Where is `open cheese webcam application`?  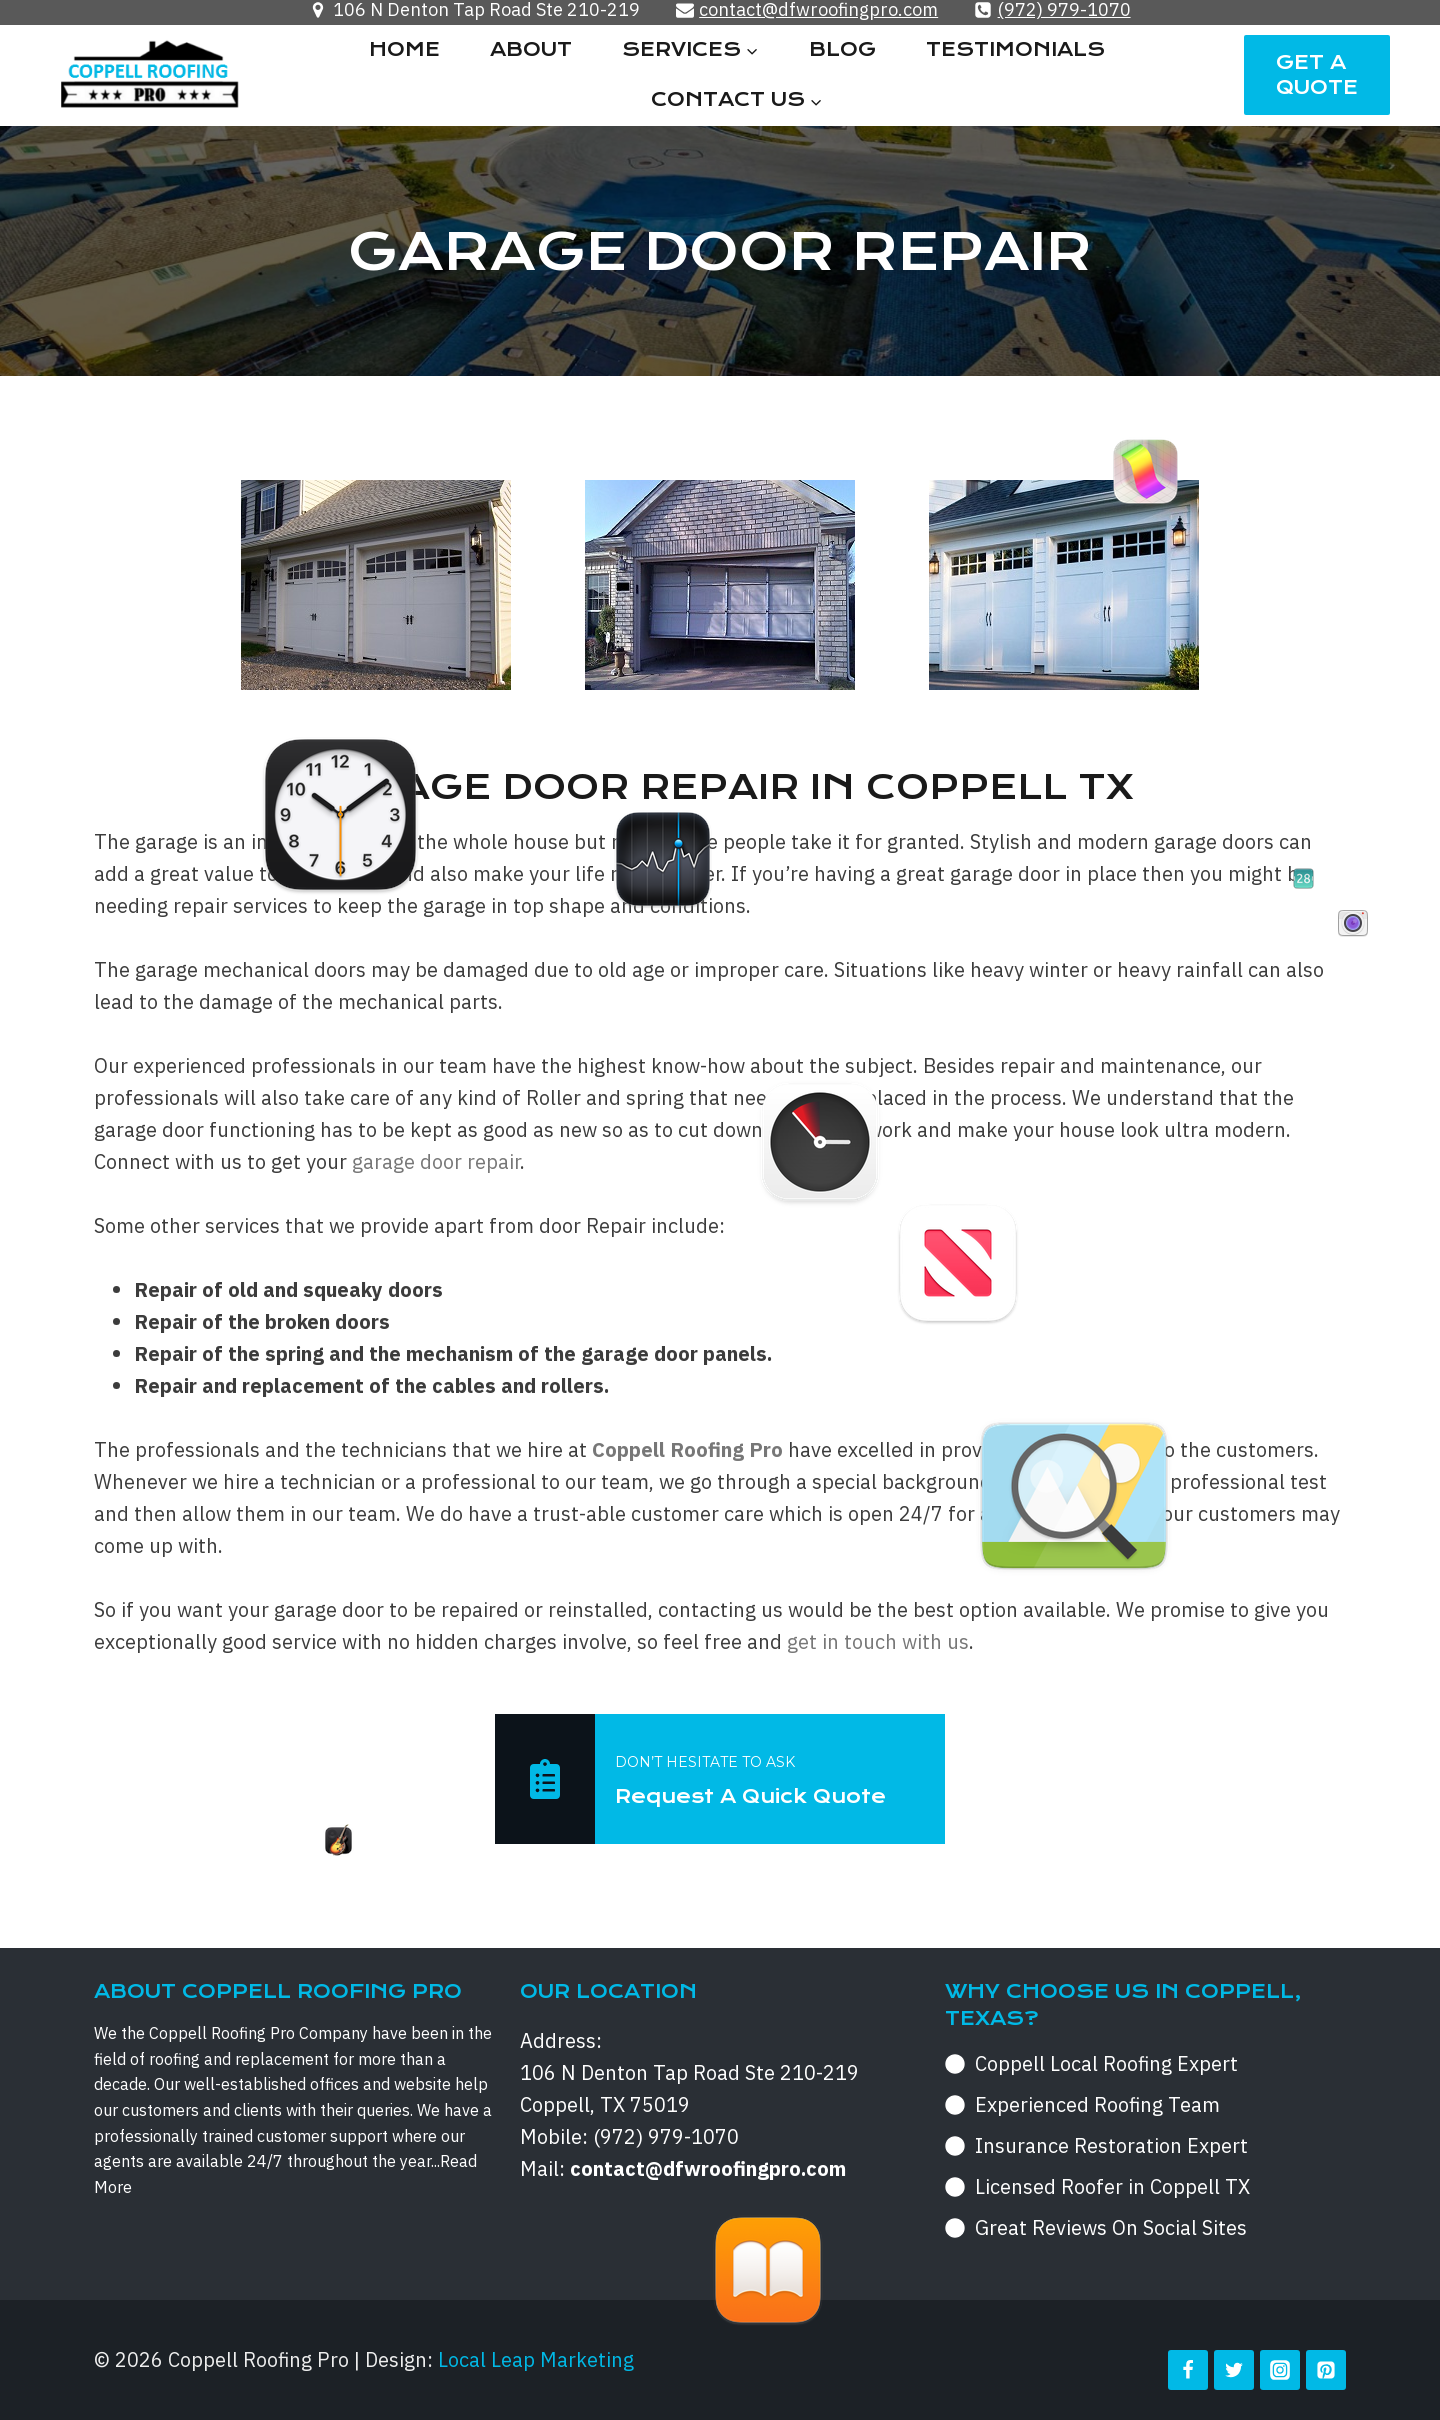
open cheese webcam application is located at coordinates (1353, 923).